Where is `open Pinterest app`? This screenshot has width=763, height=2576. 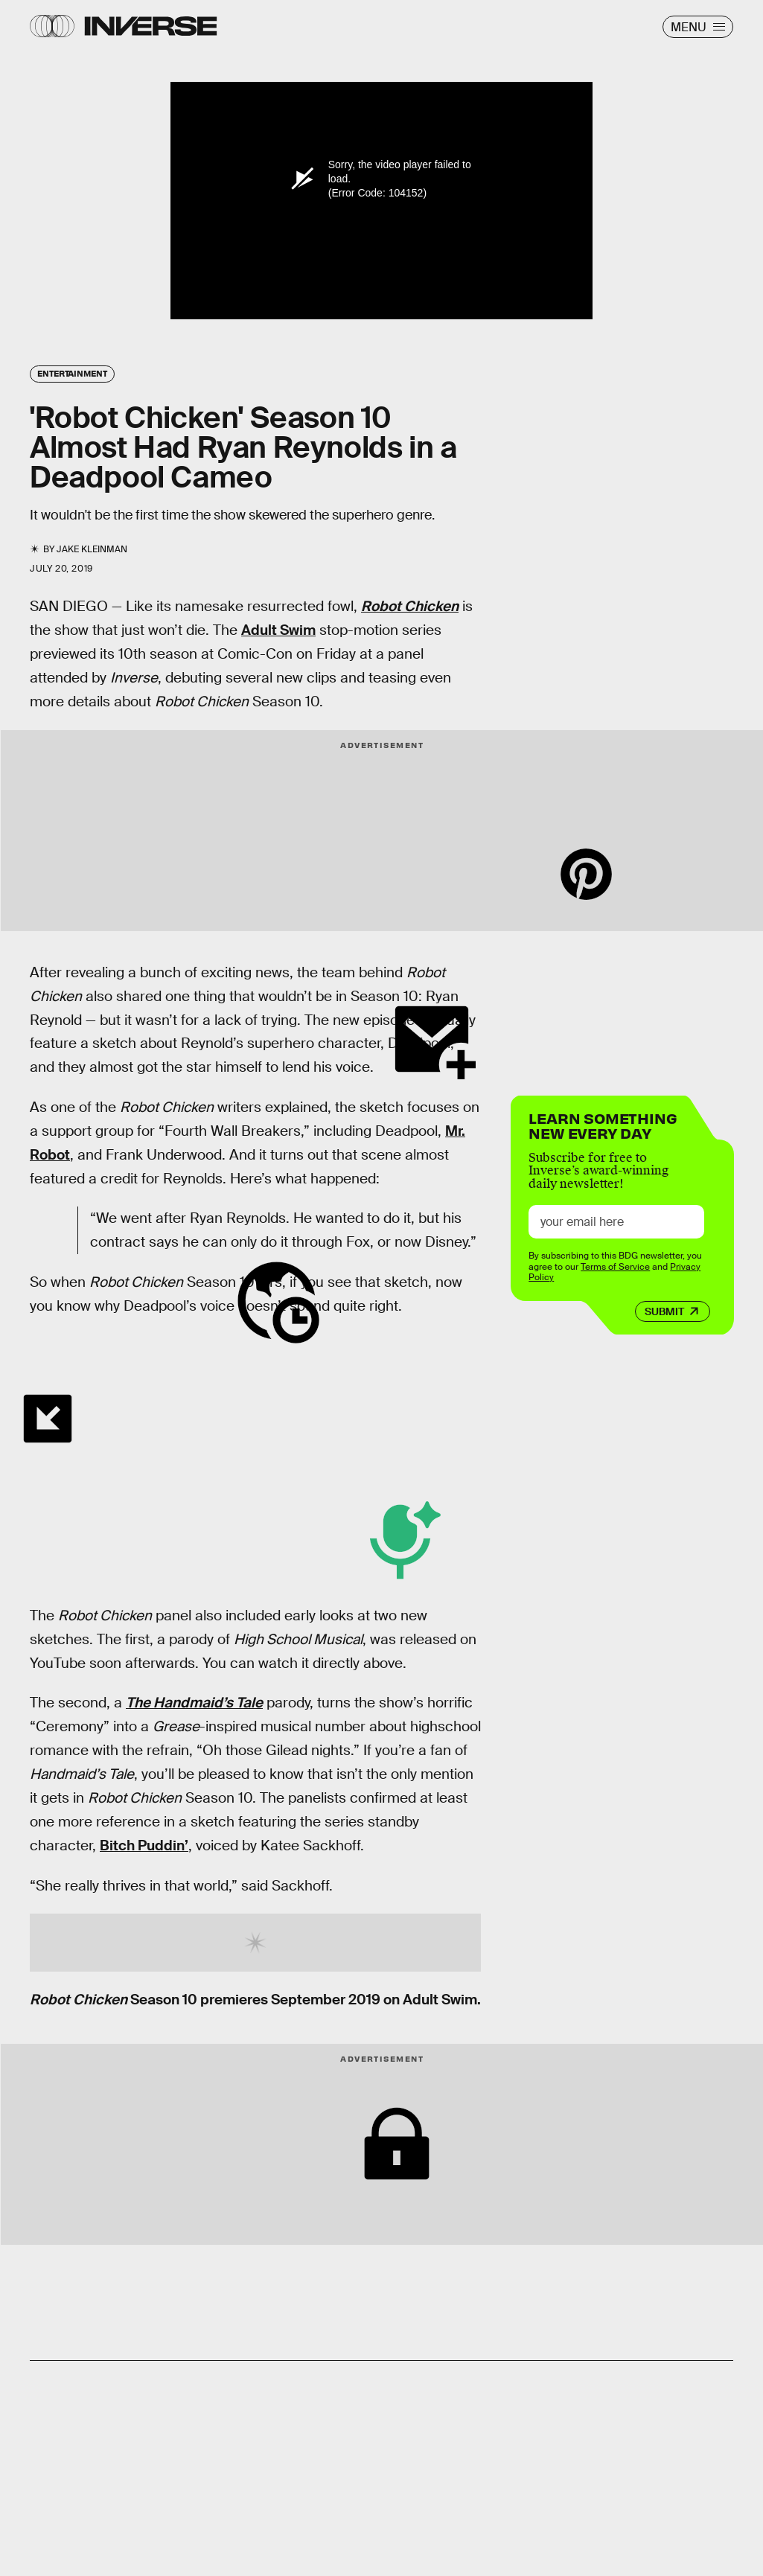
open Pinterest app is located at coordinates (586, 874).